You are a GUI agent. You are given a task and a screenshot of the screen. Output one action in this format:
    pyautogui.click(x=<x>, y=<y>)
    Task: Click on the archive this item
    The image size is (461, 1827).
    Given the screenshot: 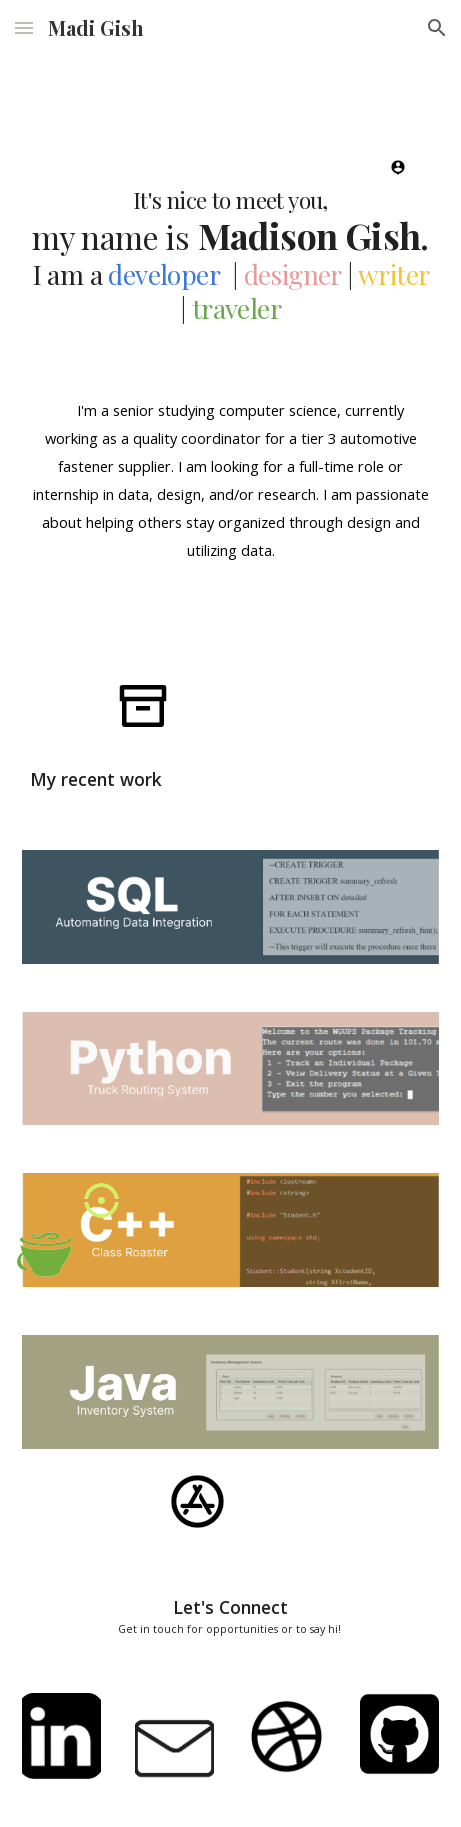 What is the action you would take?
    pyautogui.click(x=143, y=706)
    